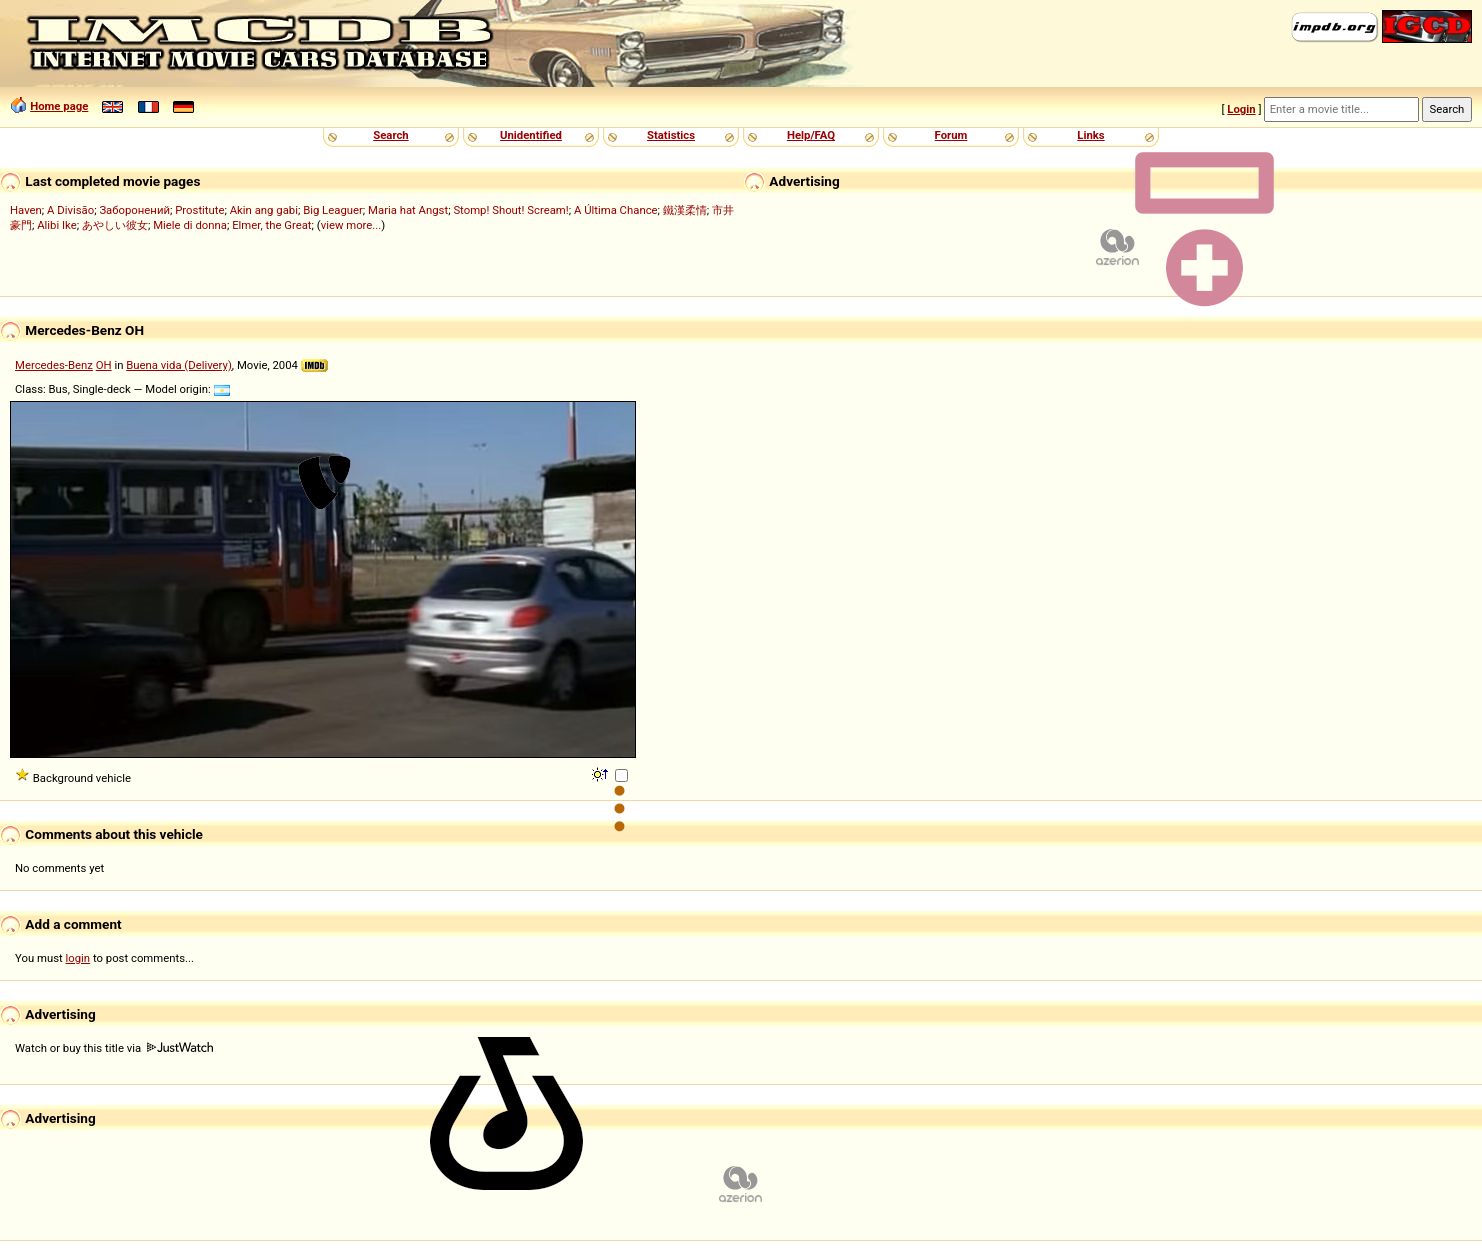 The image size is (1482, 1249). I want to click on insert a new row below the current selection, so click(1204, 221).